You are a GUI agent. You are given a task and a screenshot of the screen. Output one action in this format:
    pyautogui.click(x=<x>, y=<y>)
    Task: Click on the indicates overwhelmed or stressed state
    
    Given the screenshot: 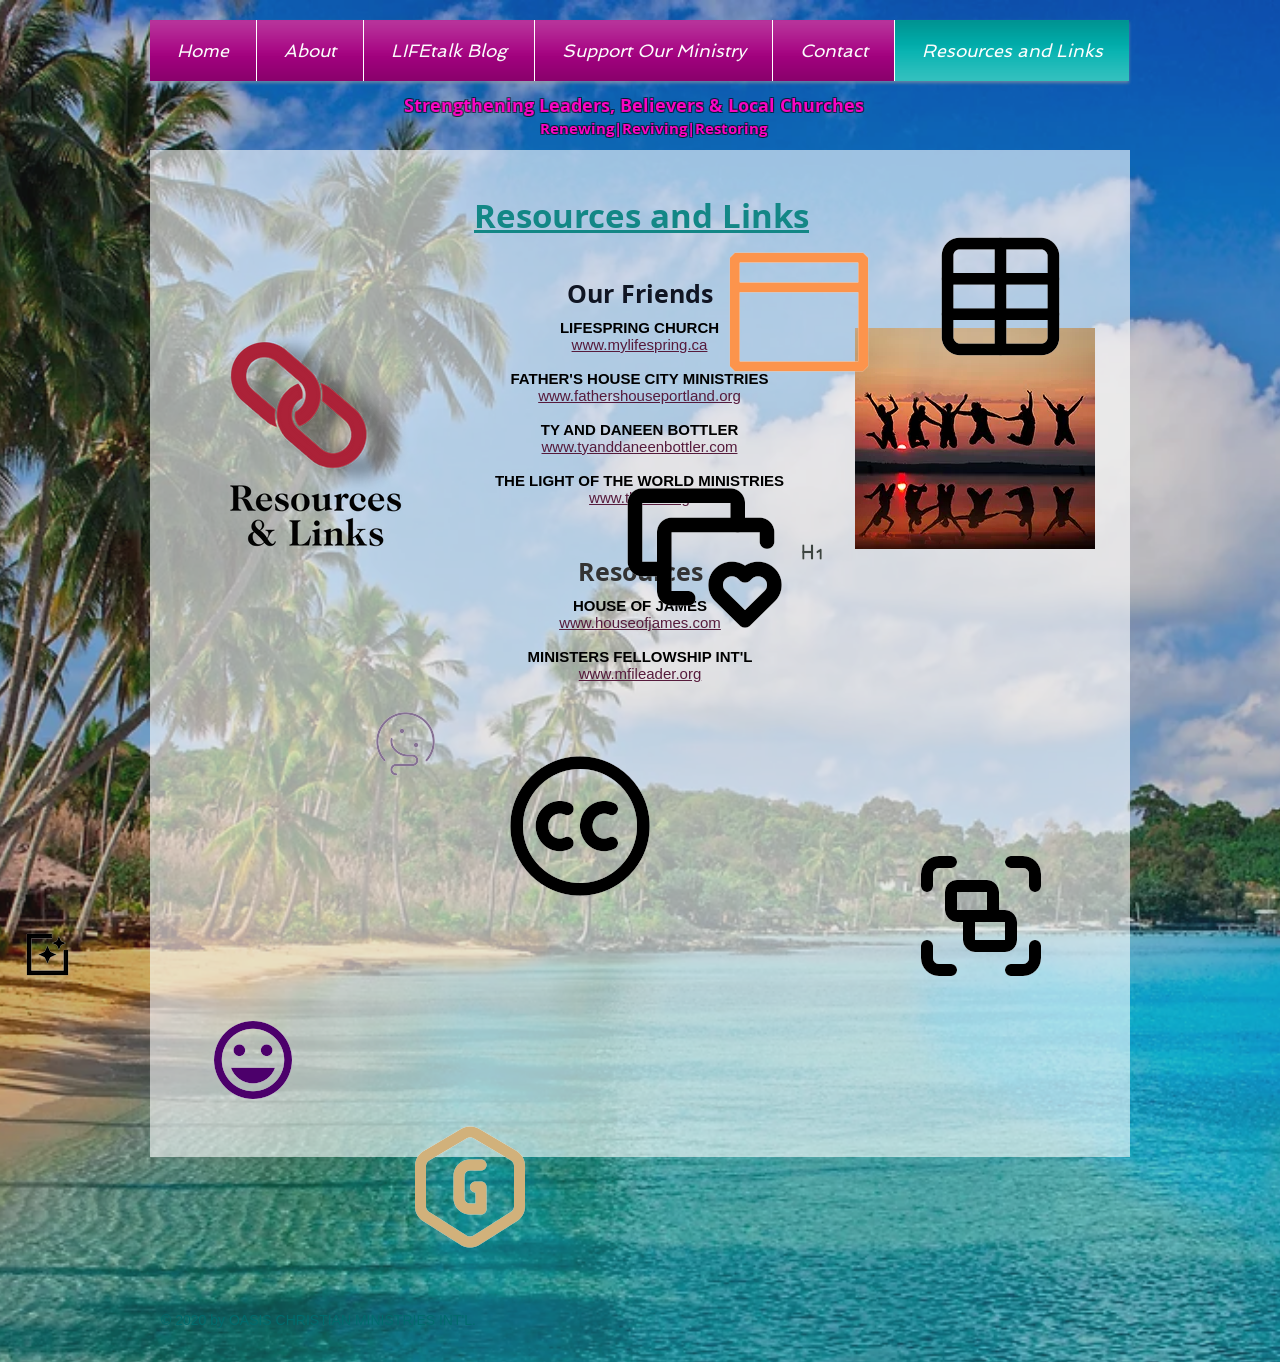 What is the action you would take?
    pyautogui.click(x=405, y=741)
    